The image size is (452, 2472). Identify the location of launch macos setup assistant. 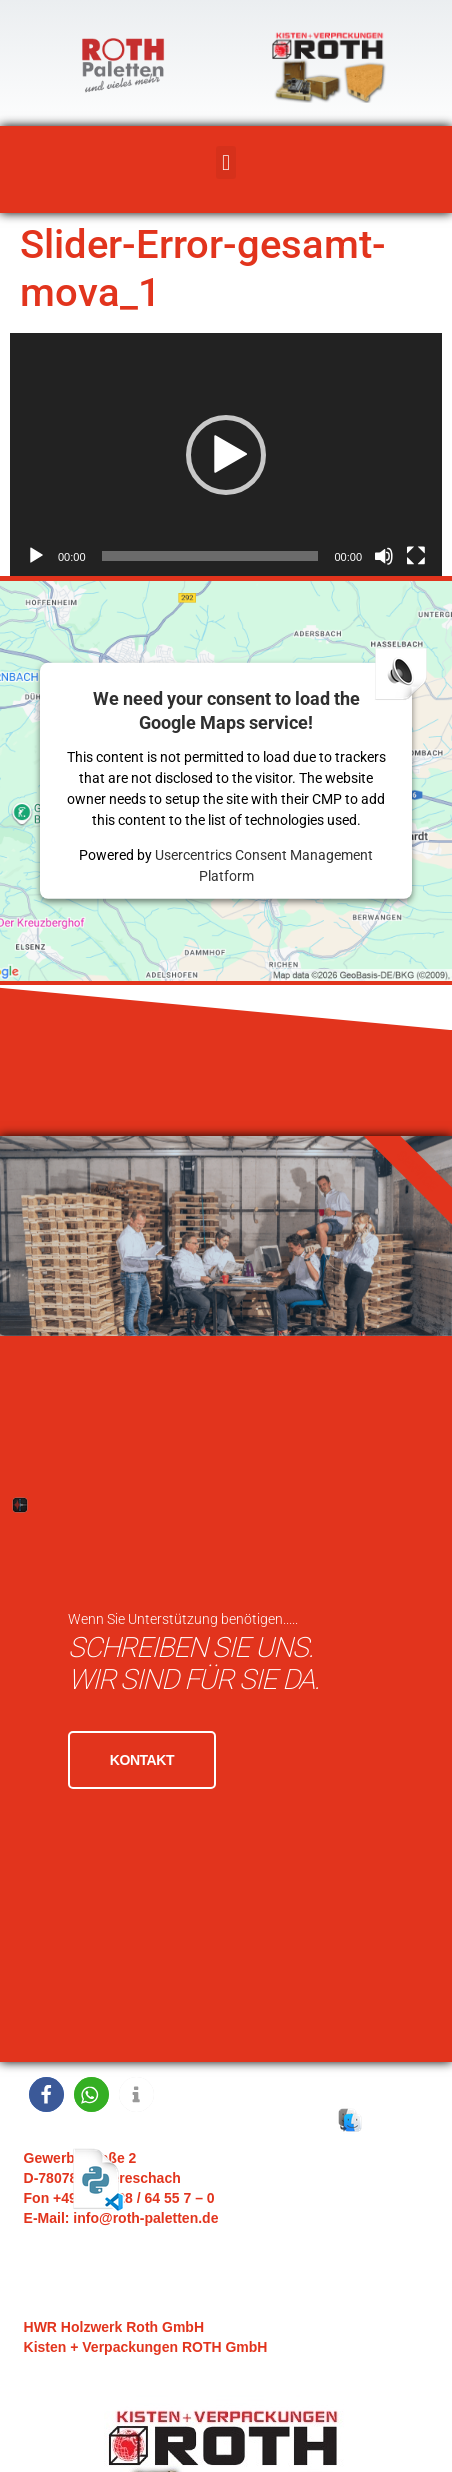
(350, 2120).